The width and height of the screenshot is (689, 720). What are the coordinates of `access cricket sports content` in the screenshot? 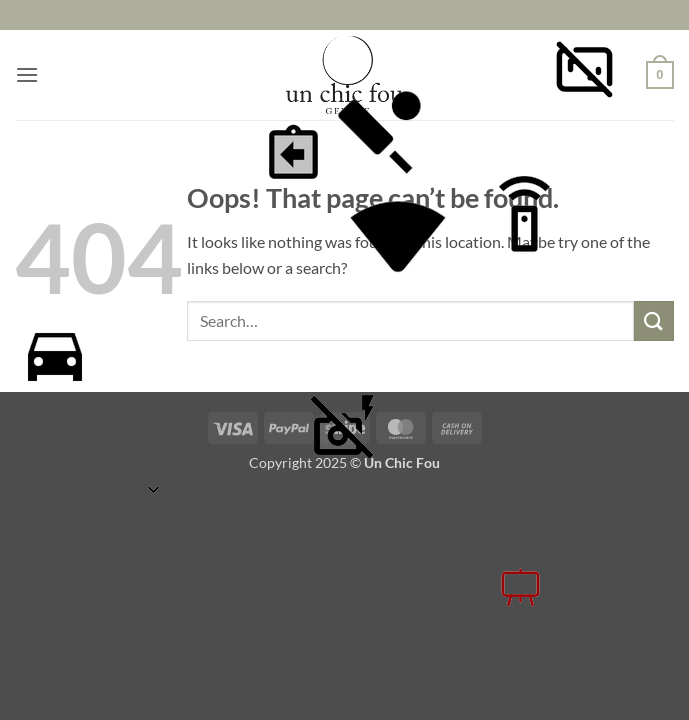 It's located at (379, 132).